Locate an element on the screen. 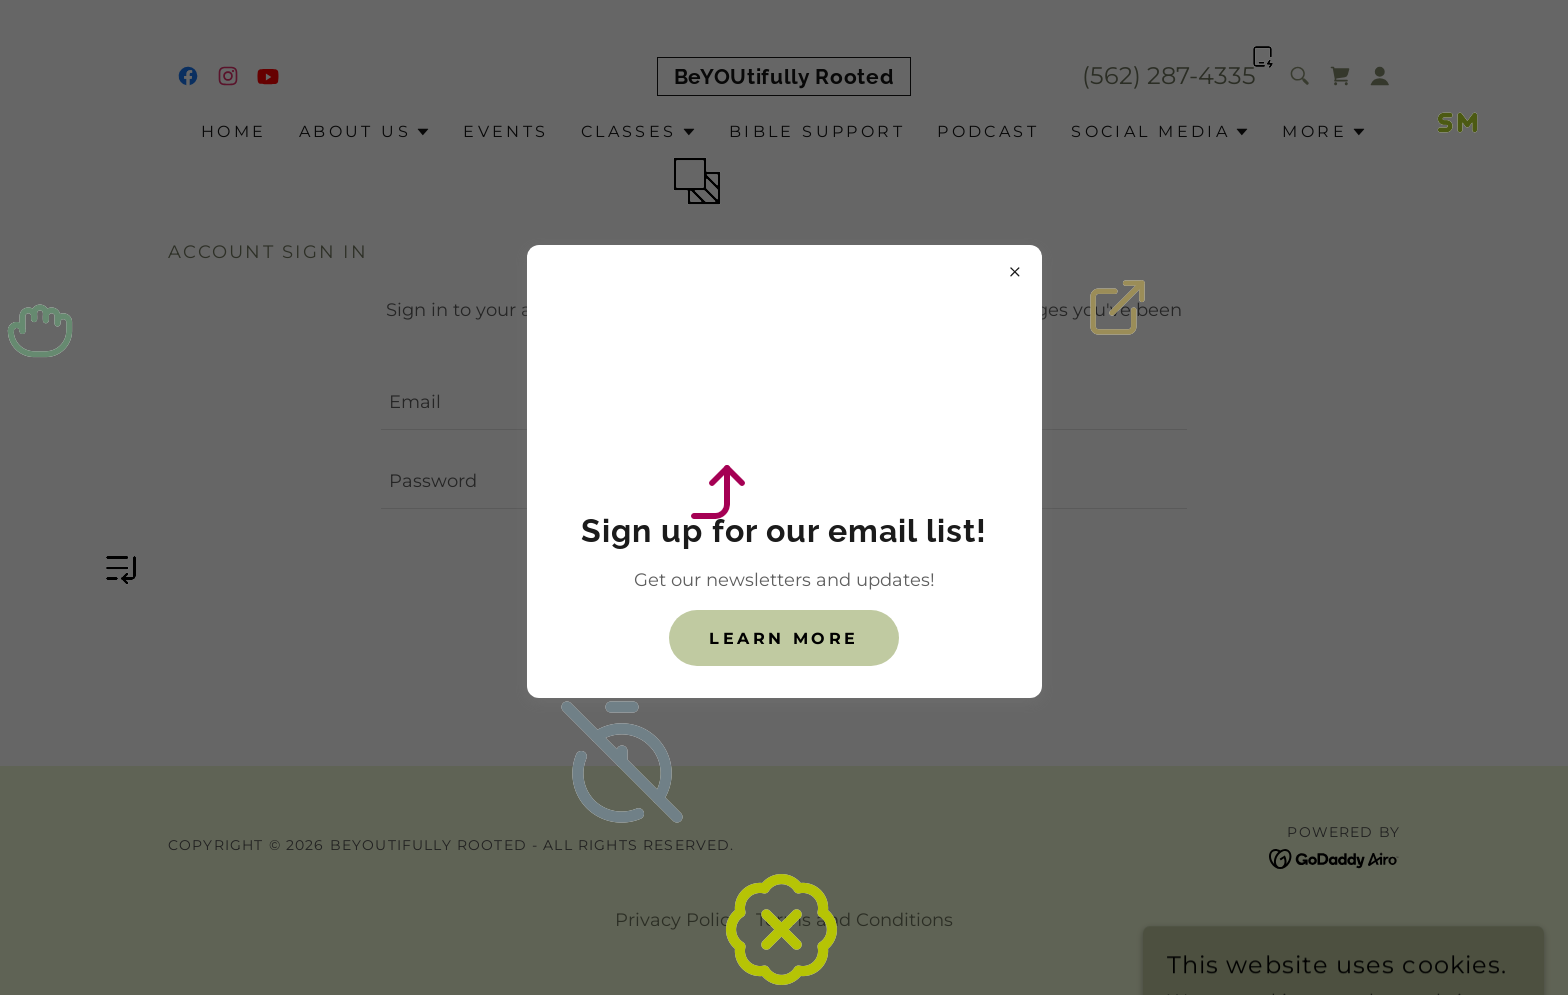 The image size is (1568, 995). remove or revoke a badge is located at coordinates (781, 929).